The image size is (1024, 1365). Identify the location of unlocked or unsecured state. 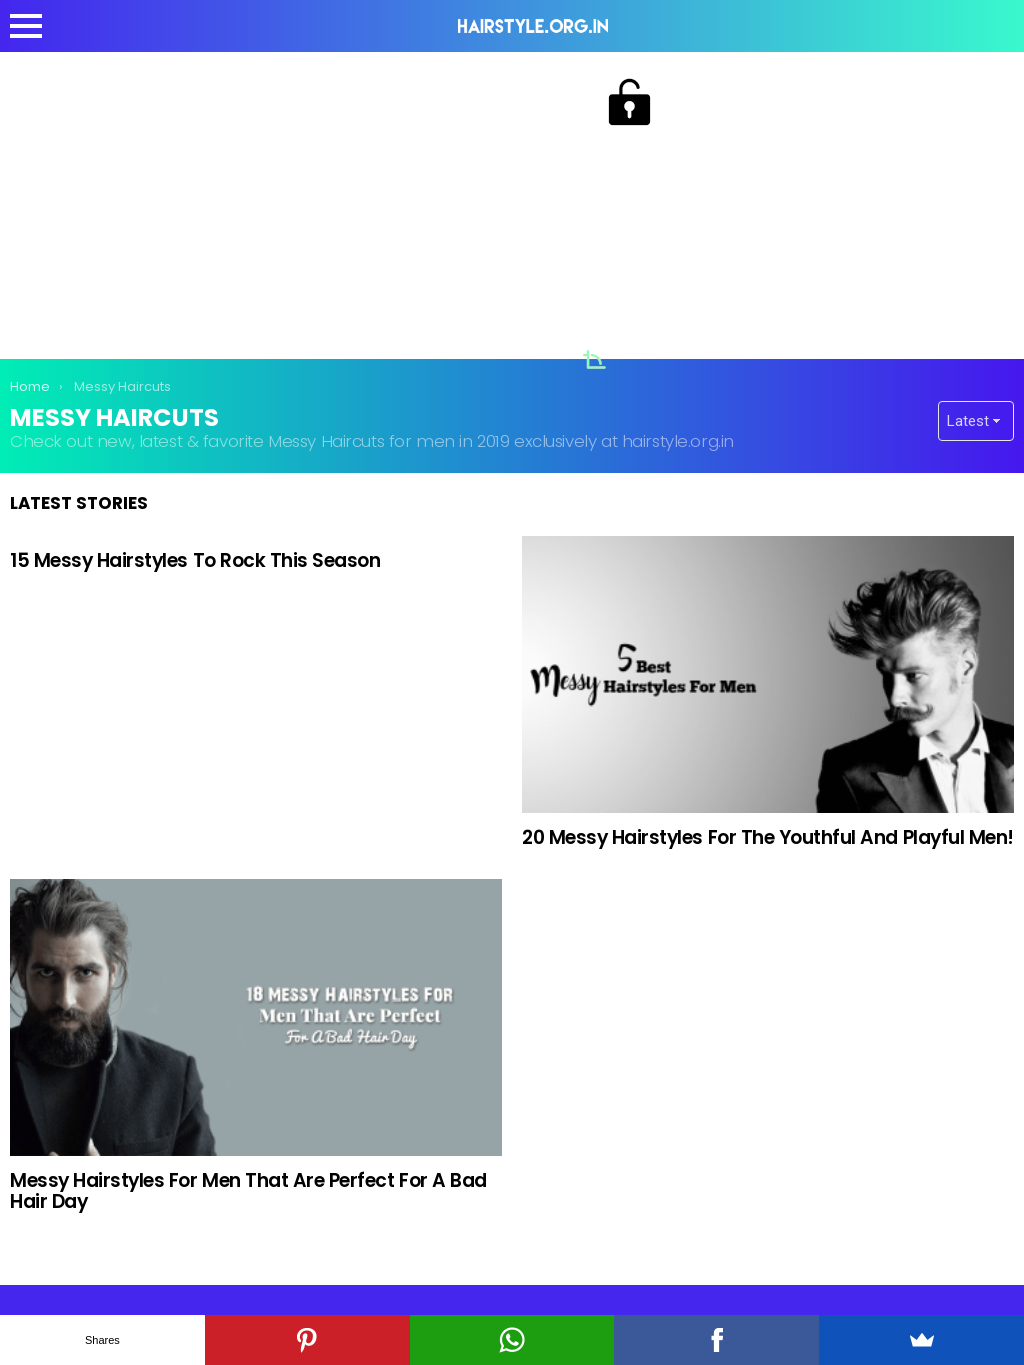
(629, 104).